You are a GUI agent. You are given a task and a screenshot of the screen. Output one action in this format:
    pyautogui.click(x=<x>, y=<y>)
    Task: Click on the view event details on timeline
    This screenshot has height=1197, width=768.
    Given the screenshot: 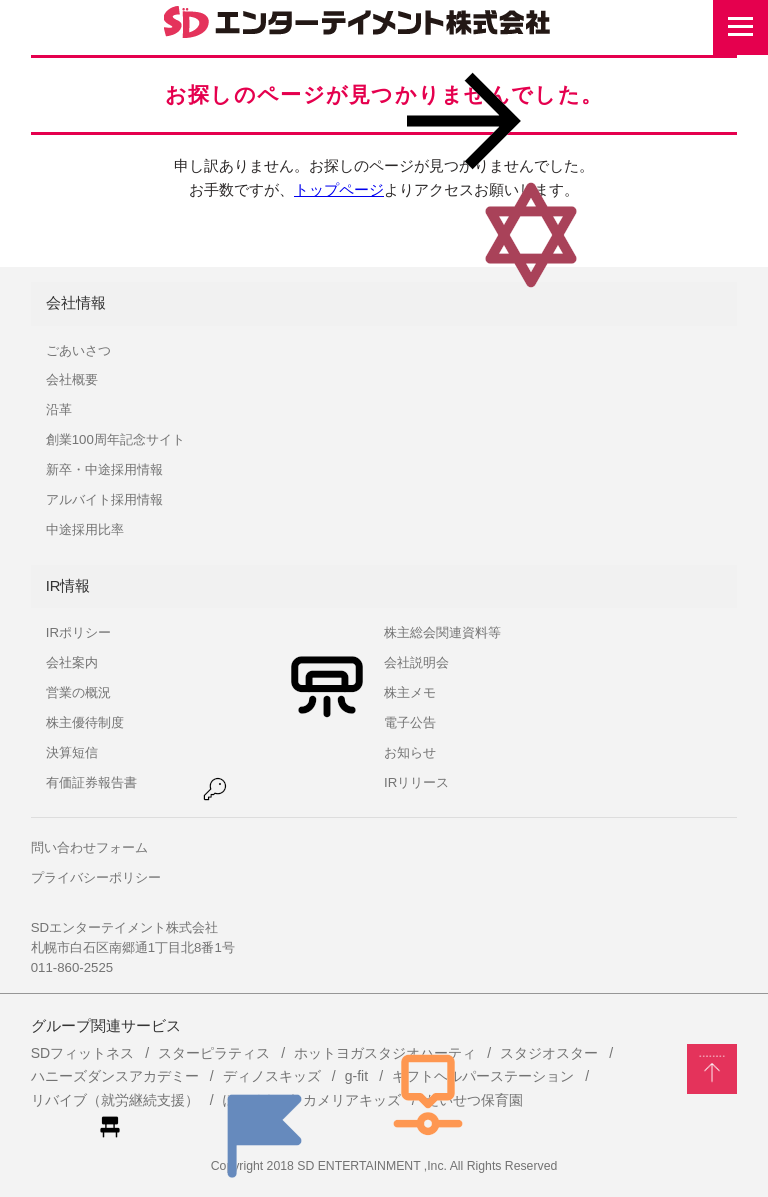 What is the action you would take?
    pyautogui.click(x=428, y=1093)
    